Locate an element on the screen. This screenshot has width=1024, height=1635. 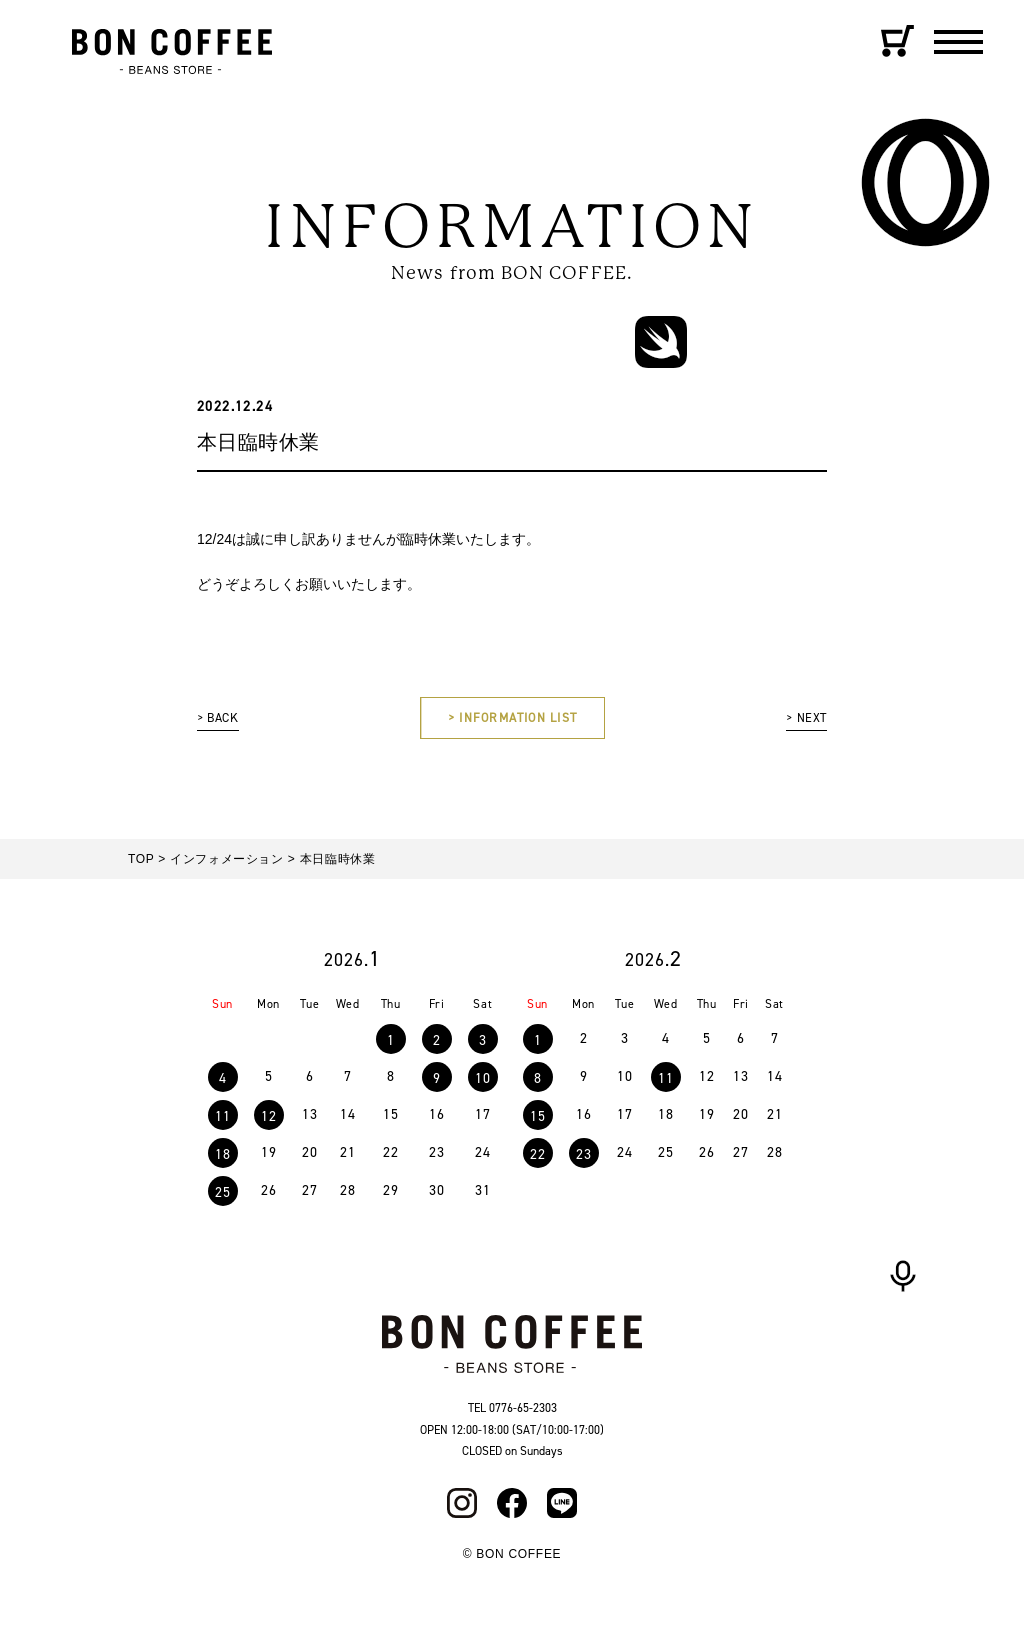
tap to start voice recording is located at coordinates (903, 1276).